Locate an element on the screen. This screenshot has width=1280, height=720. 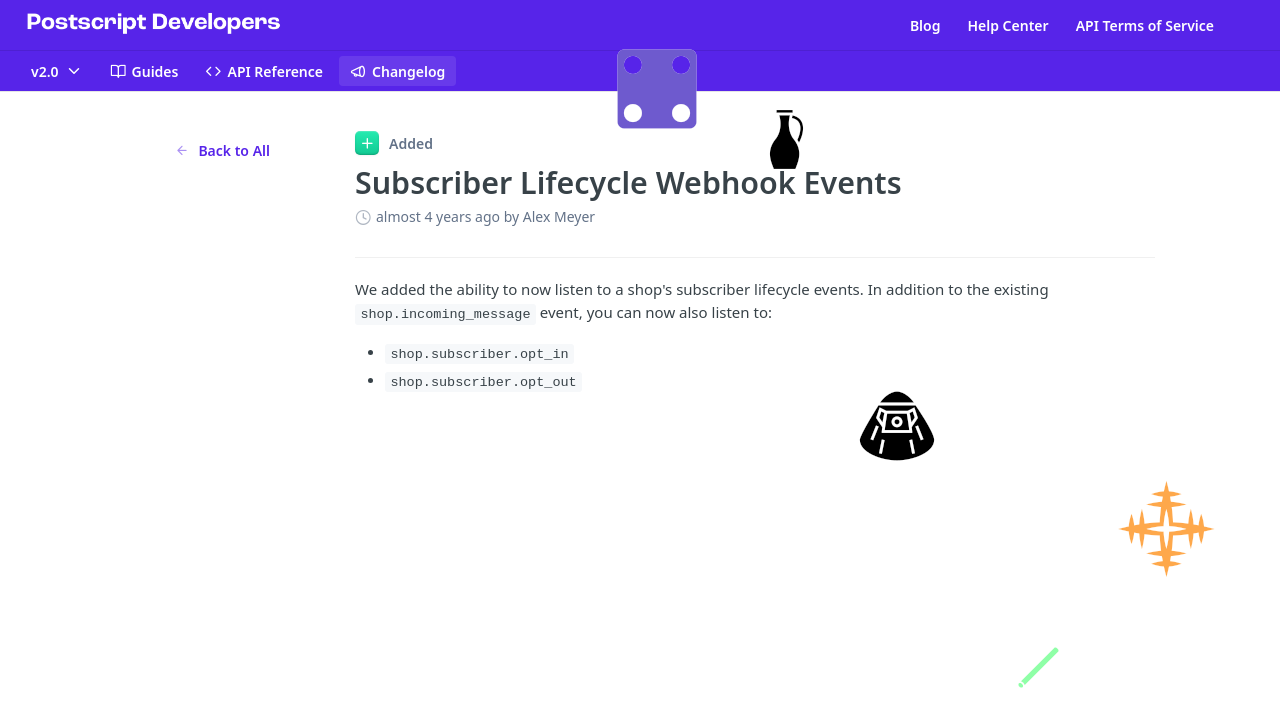
place a straight pipe segment is located at coordinates (1038, 667).